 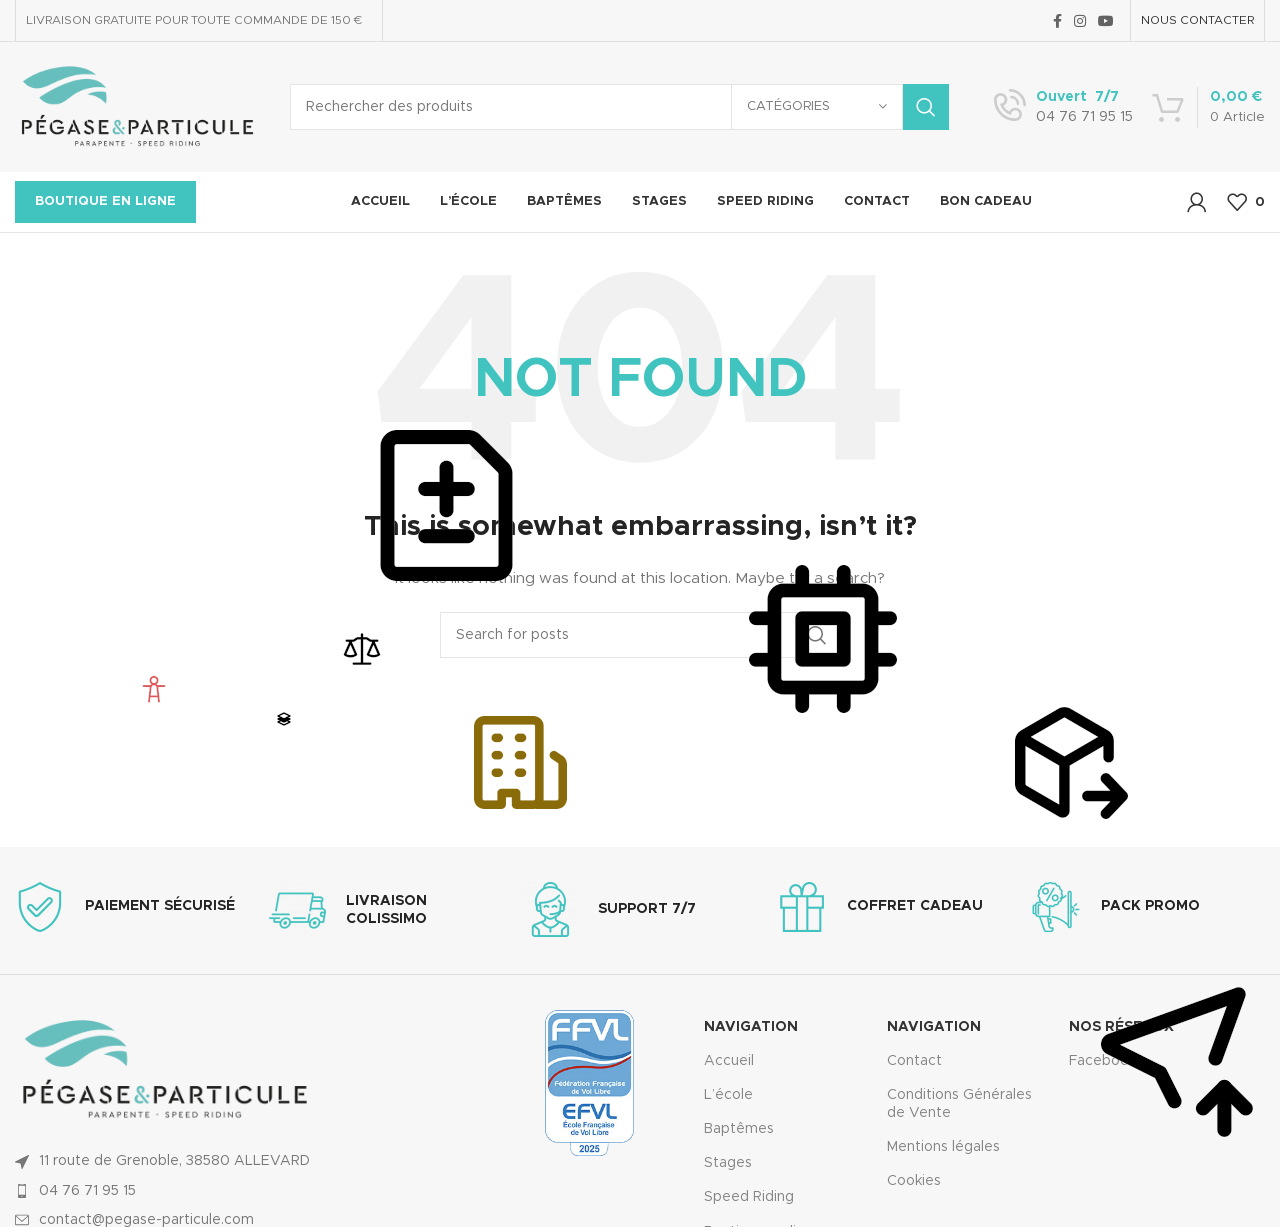 I want to click on view organization settings, so click(x=520, y=762).